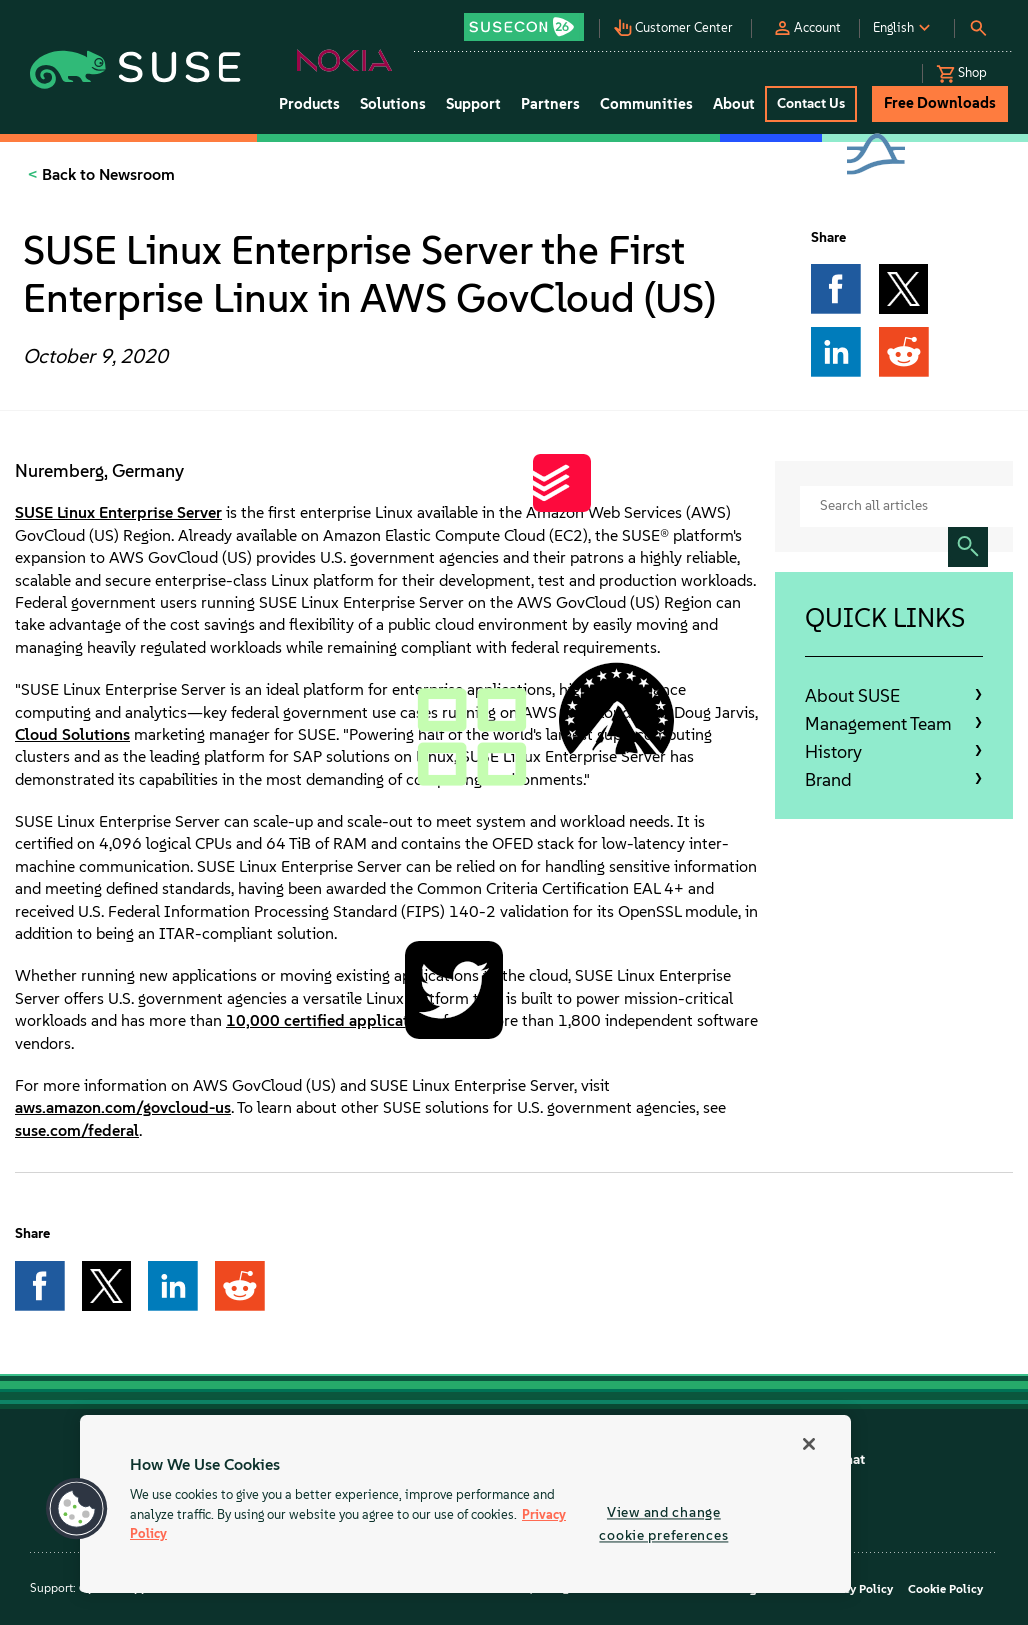  I want to click on switch to gallery view, so click(472, 737).